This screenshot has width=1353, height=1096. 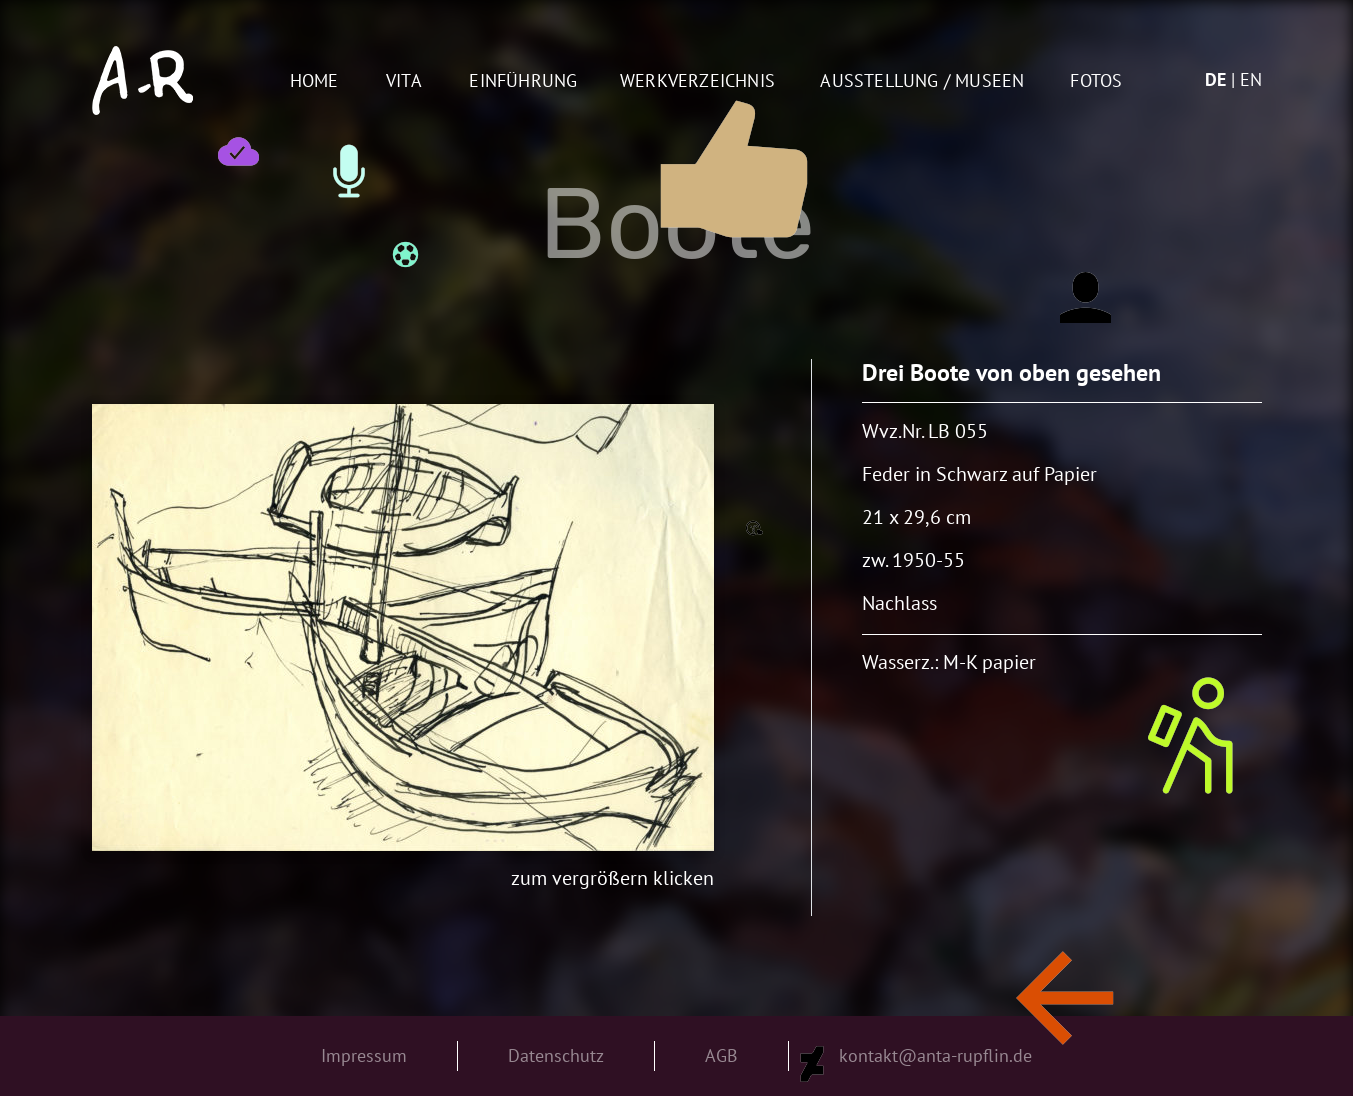 What do you see at coordinates (238, 151) in the screenshot?
I see `file successfully uploaded to cloud storage` at bounding box center [238, 151].